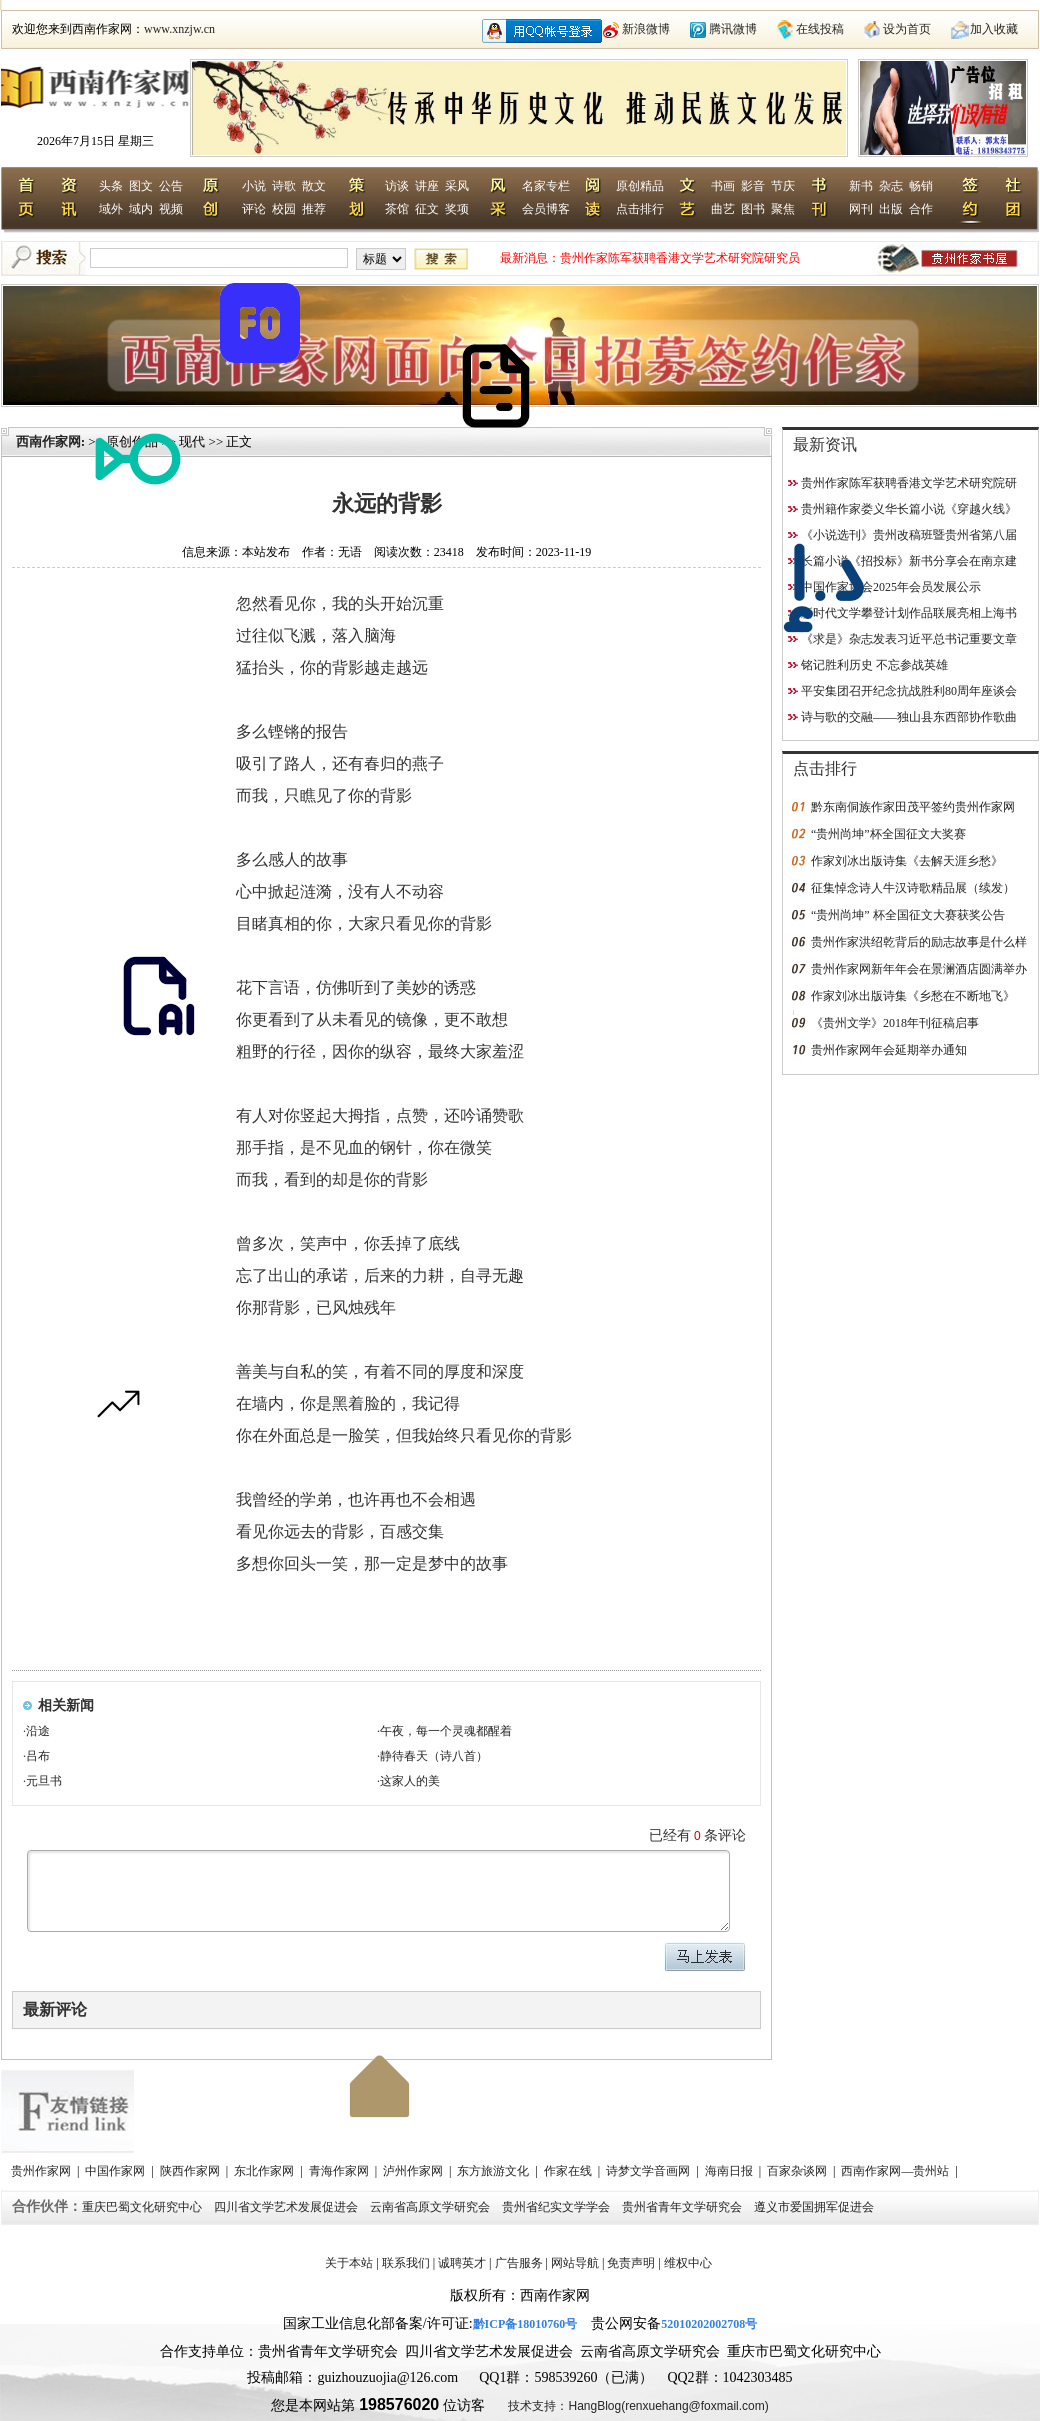 The image size is (1040, 2421). What do you see at coordinates (155, 996) in the screenshot?
I see `open an AI-generated document` at bounding box center [155, 996].